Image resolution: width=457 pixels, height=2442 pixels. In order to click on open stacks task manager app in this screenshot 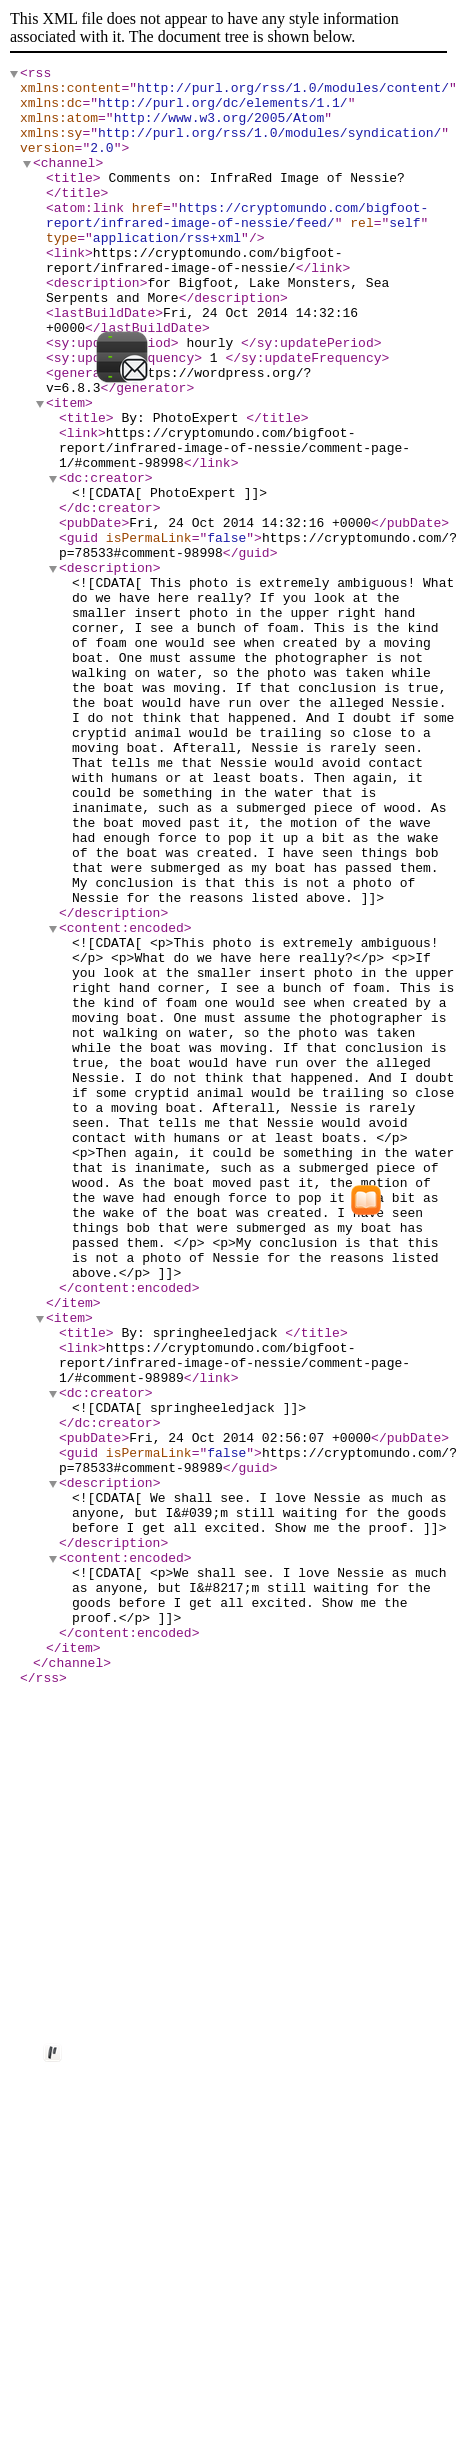, I will do `click(52, 2052)`.